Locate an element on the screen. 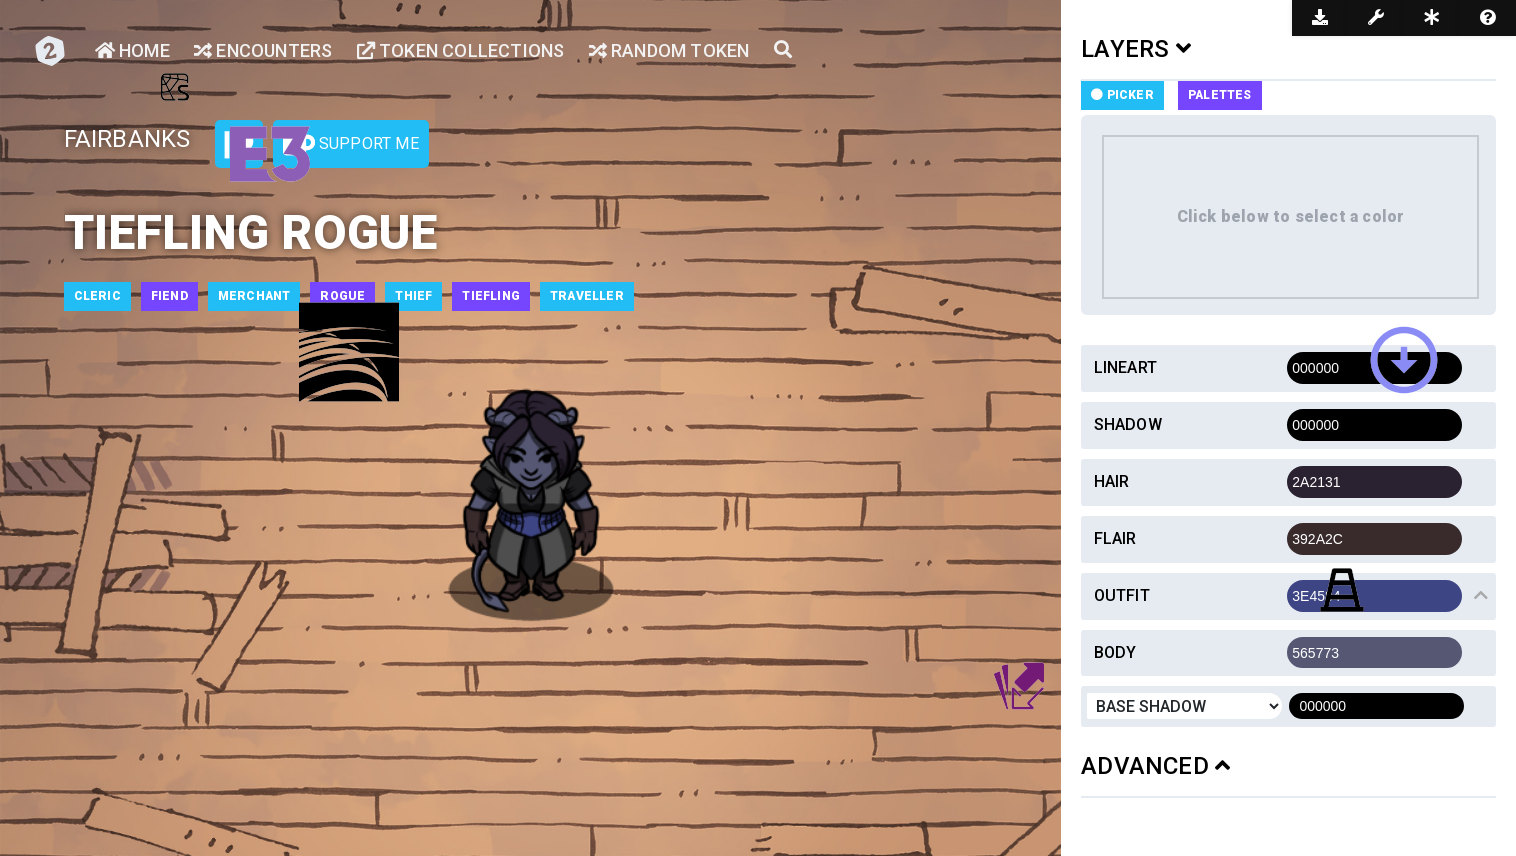 Image resolution: width=1516 pixels, height=856 pixels. E3 (Electronic Entertainment Expo) logo is located at coordinates (270, 154).